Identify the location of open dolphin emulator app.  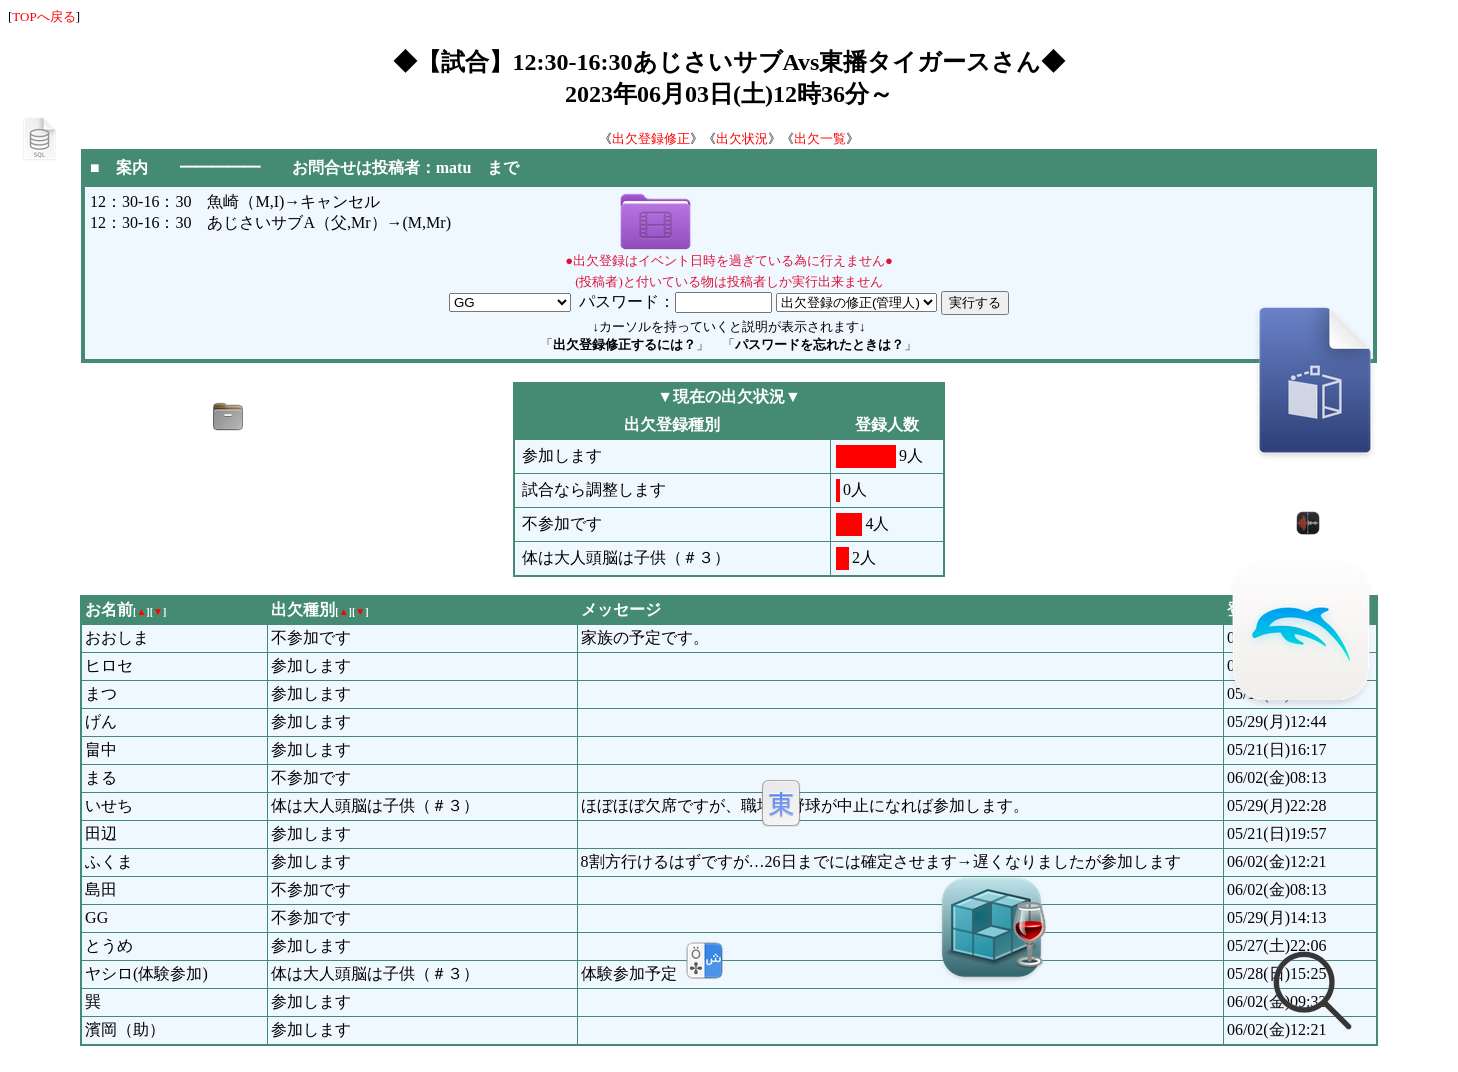
(1301, 632).